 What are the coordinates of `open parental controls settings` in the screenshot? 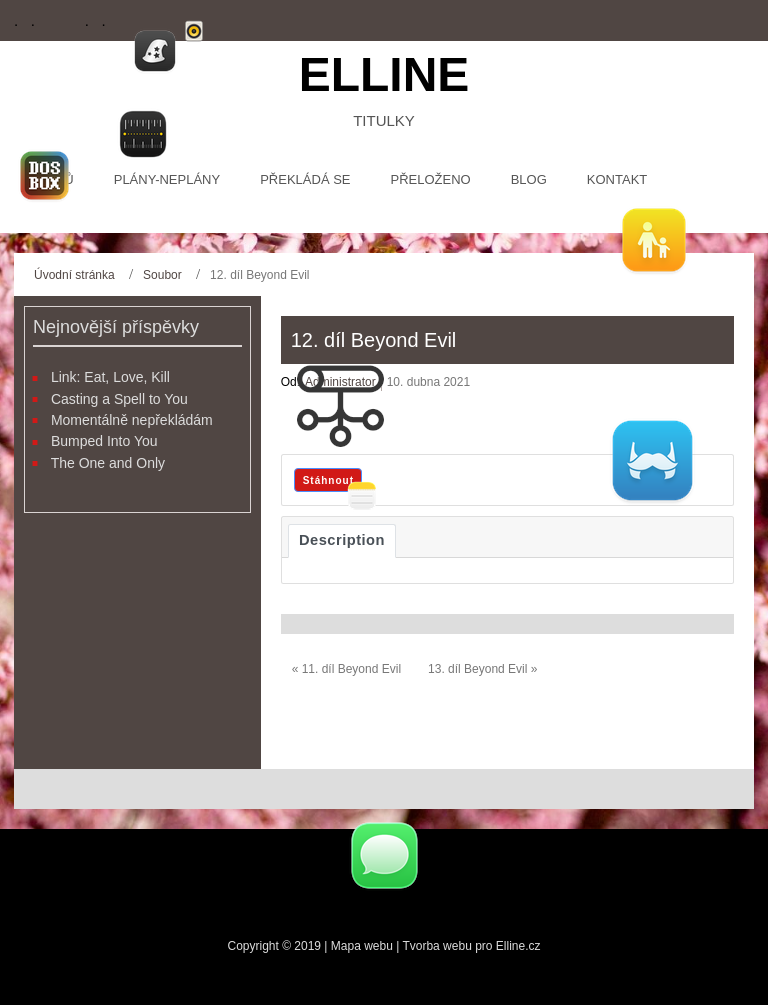 It's located at (654, 240).